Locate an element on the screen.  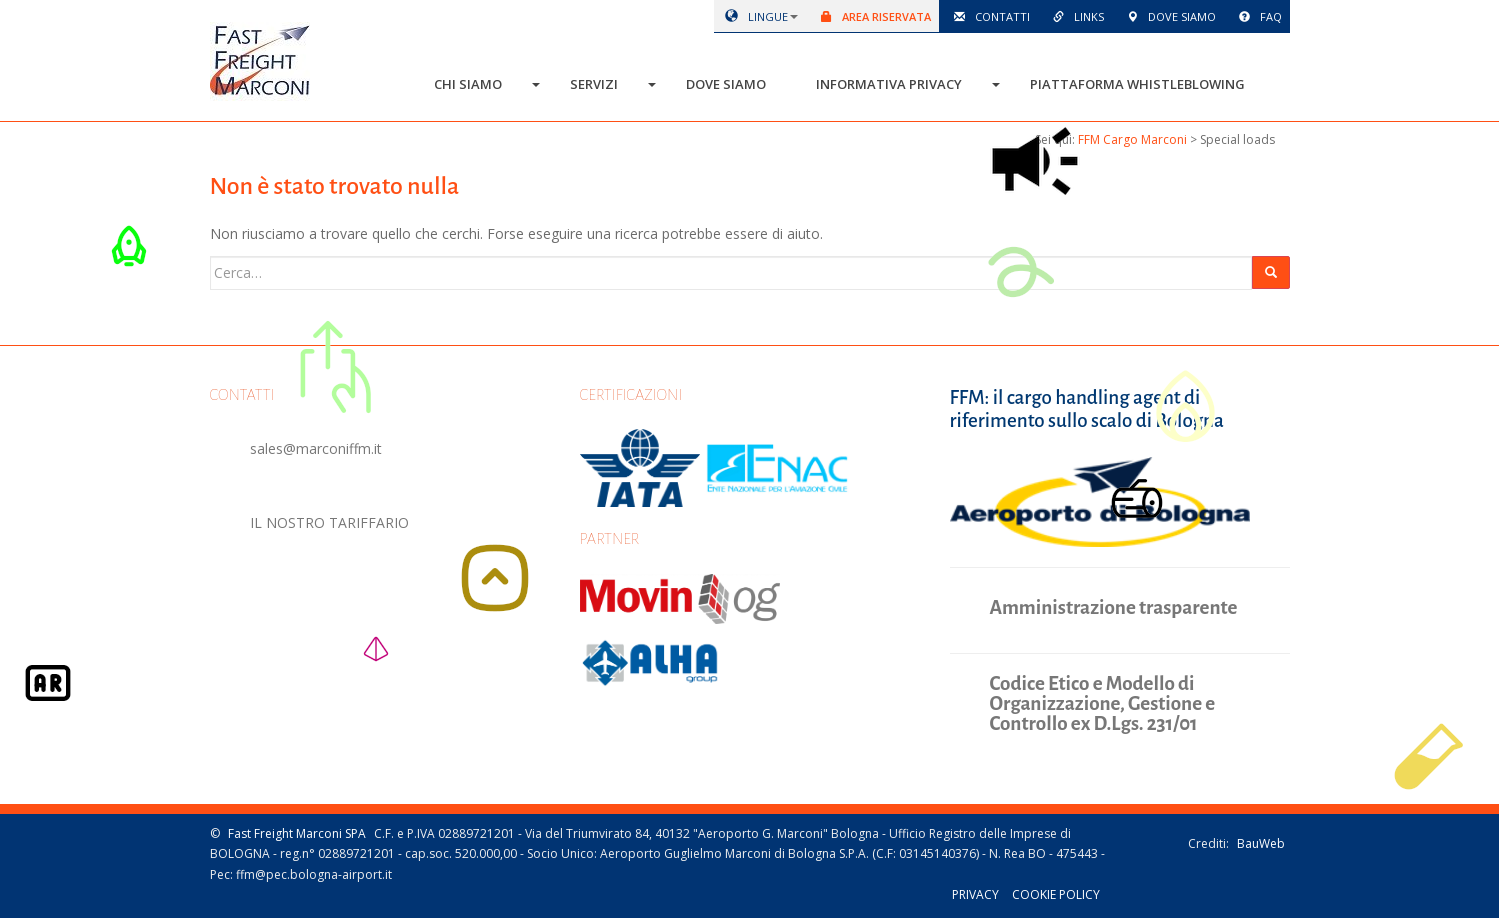
indicates trending or hot content is located at coordinates (1185, 407).